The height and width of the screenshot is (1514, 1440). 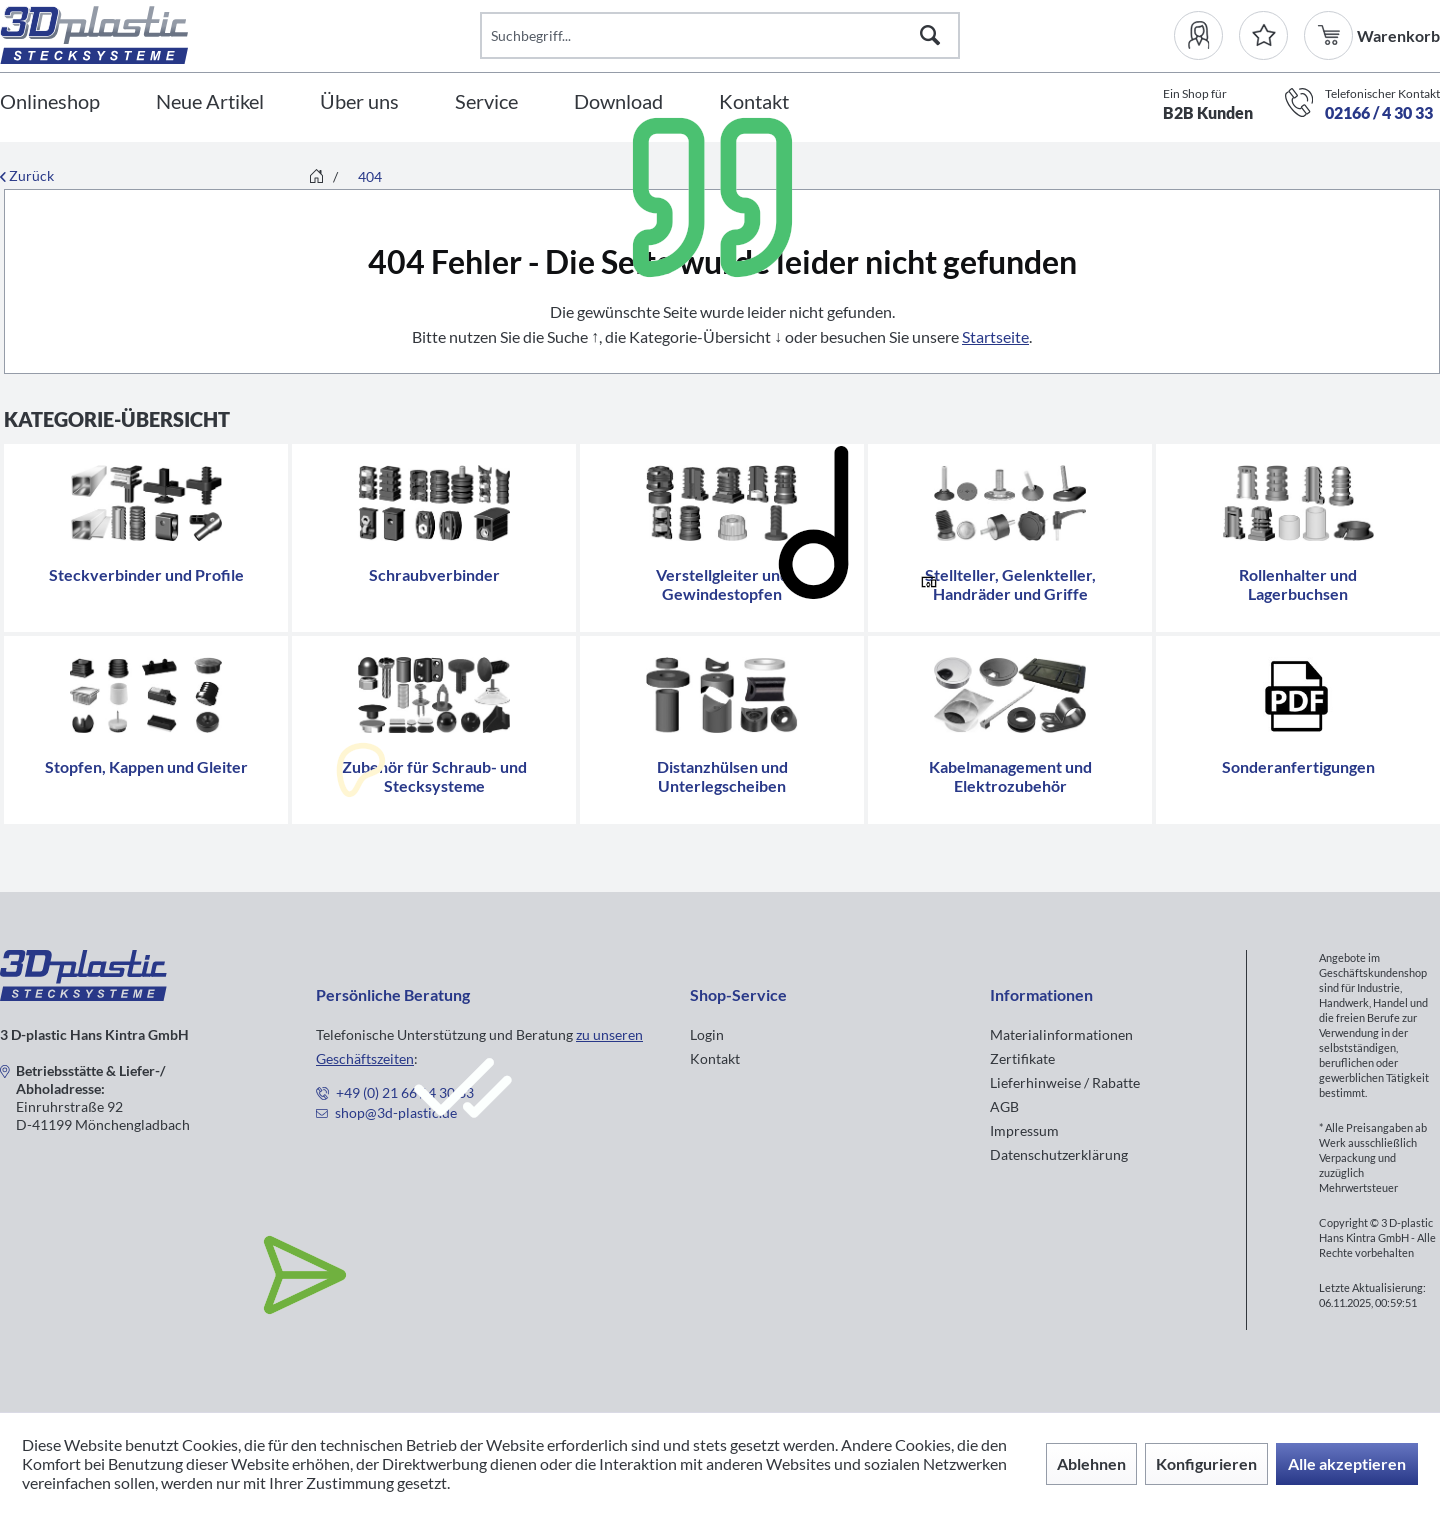 I want to click on insert a block quote, so click(x=712, y=197).